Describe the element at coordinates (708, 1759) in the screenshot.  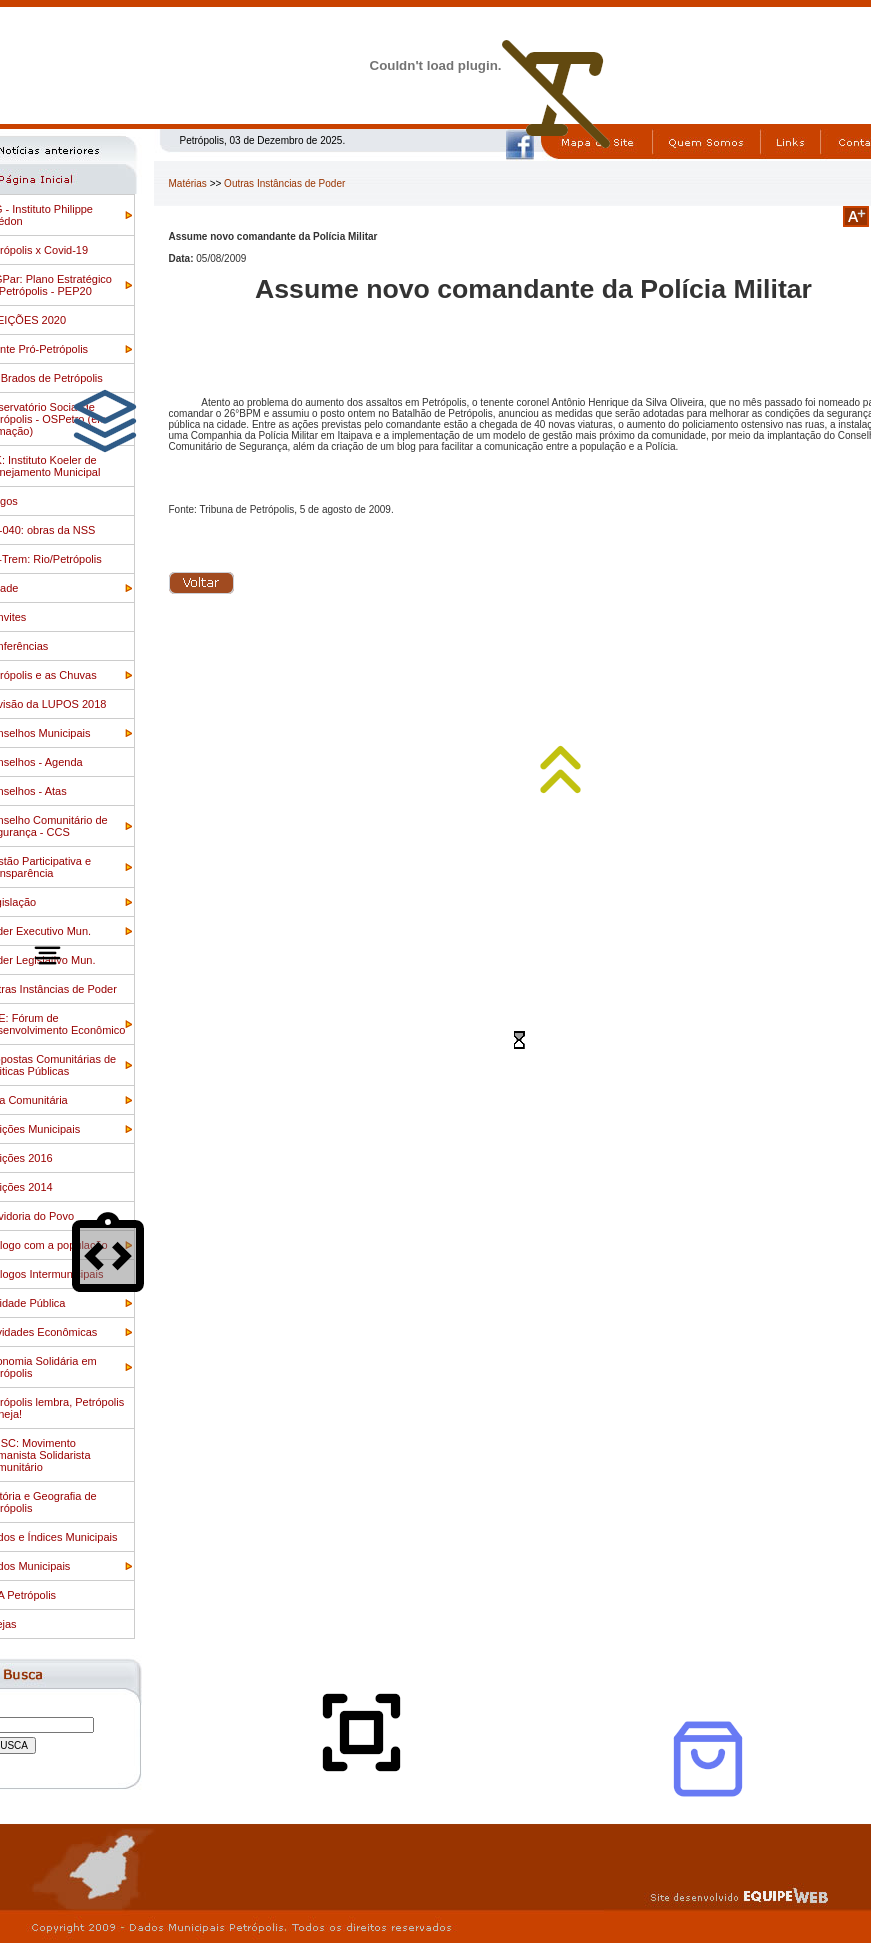
I see `view your shopping cart` at that location.